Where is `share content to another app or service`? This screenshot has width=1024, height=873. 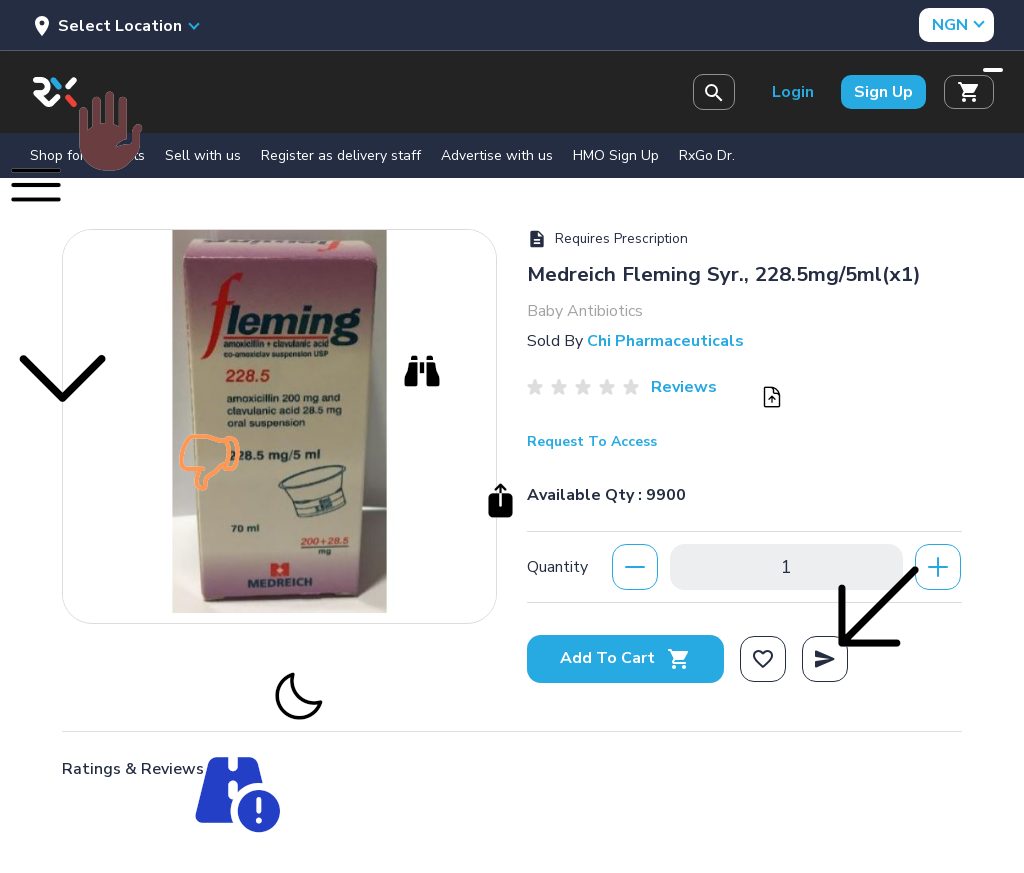 share content to another app or service is located at coordinates (500, 500).